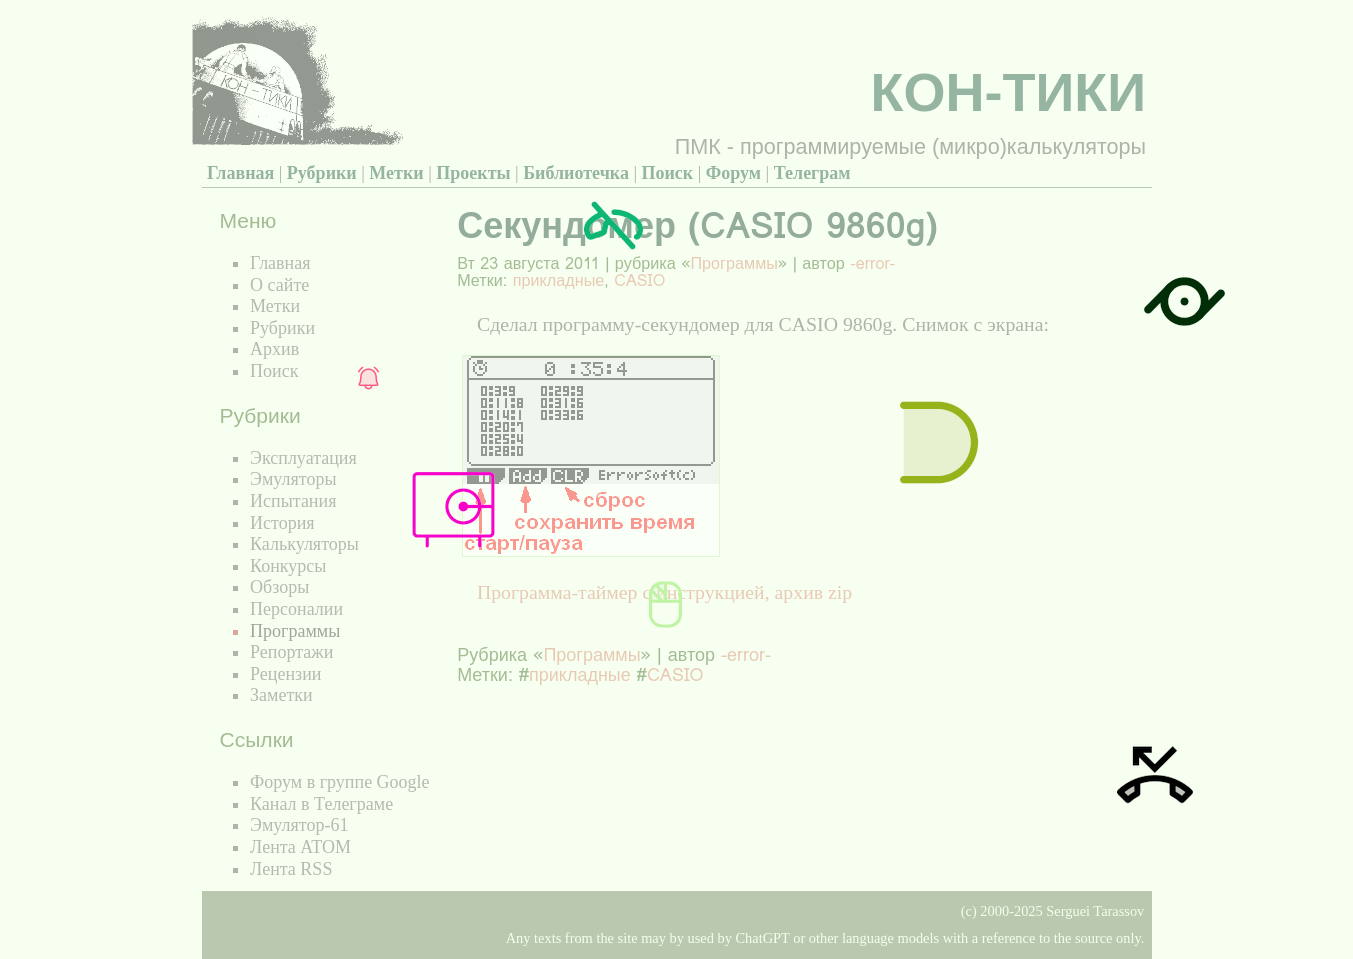 The image size is (1353, 959). Describe the element at coordinates (368, 378) in the screenshot. I see `indicates new notifications are available` at that location.